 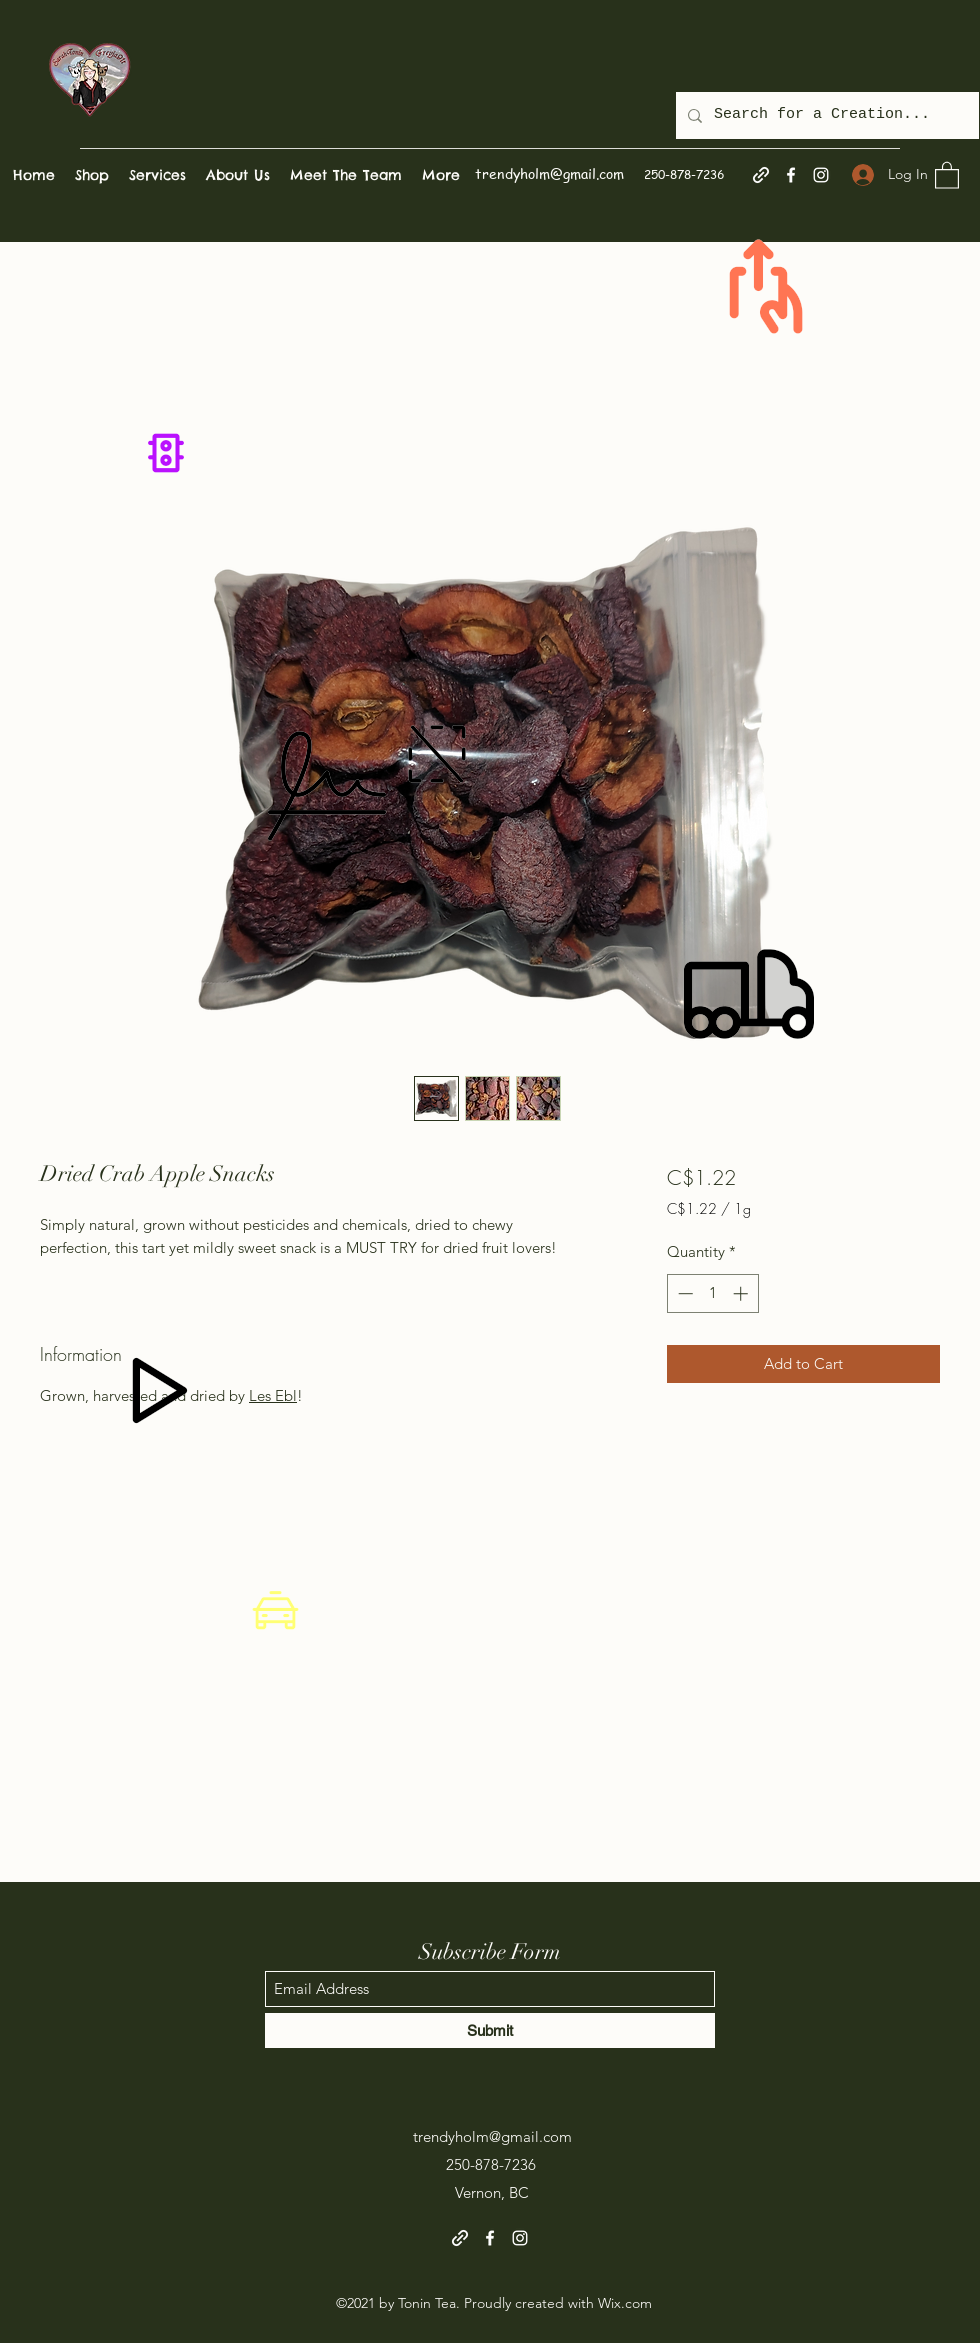 What do you see at coordinates (437, 754) in the screenshot?
I see `disable selection mode` at bounding box center [437, 754].